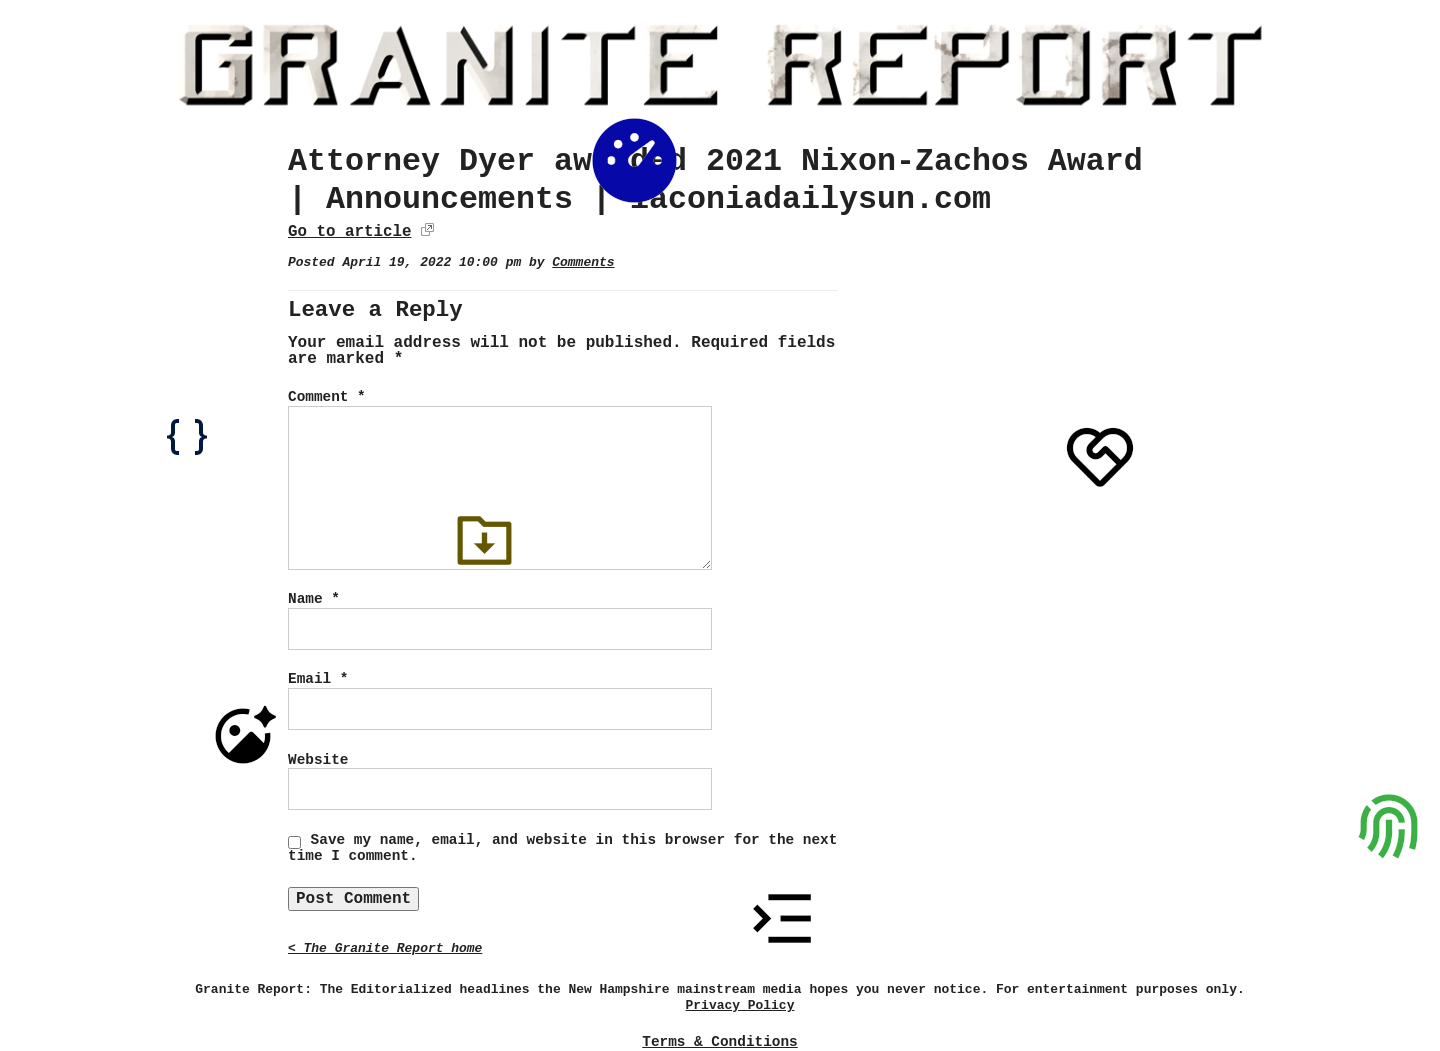  I want to click on access code editor or development tools, so click(187, 437).